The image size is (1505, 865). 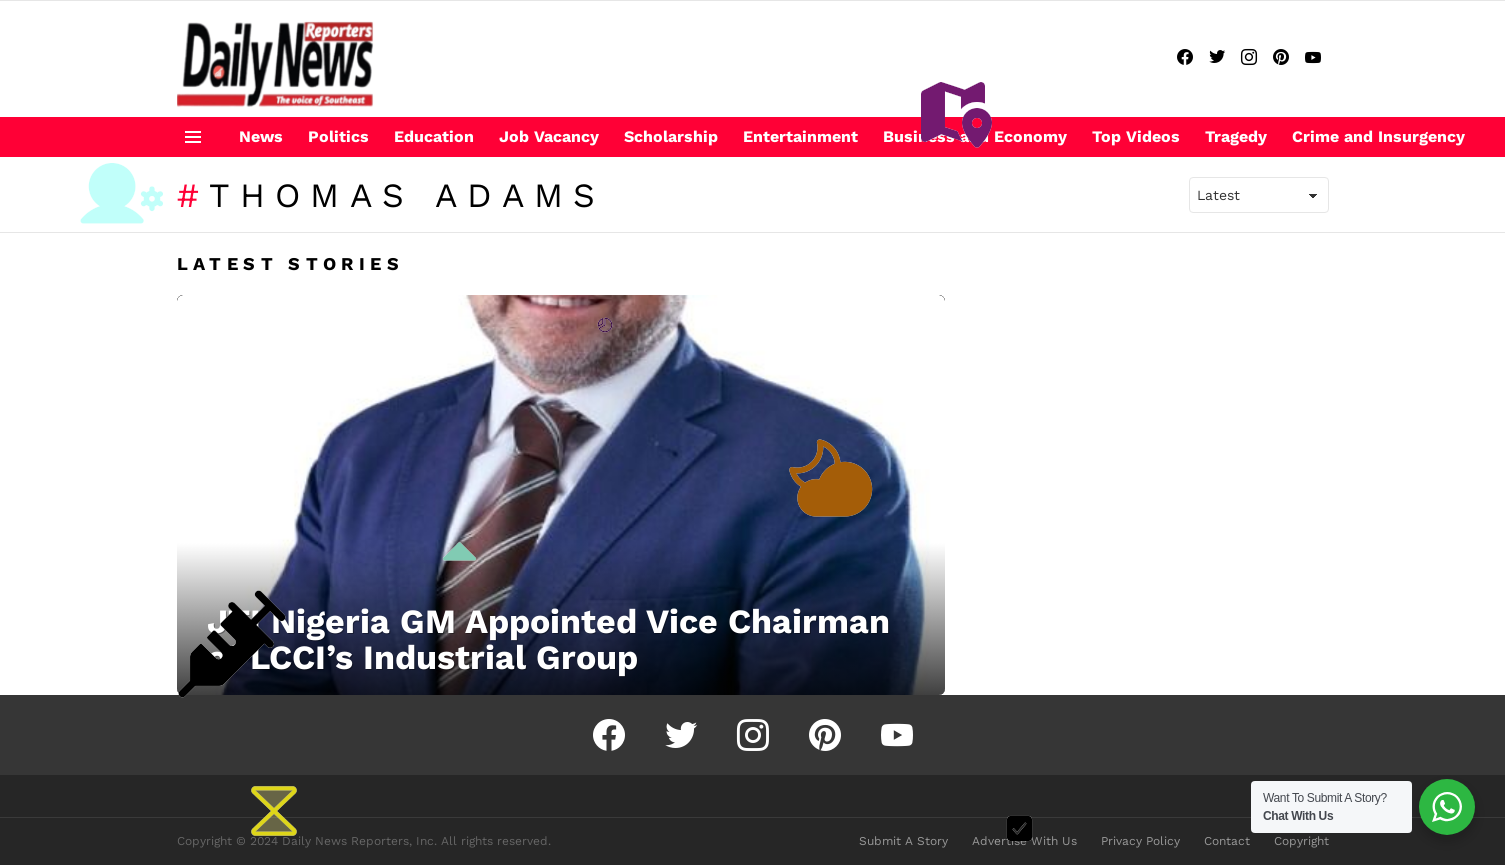 I want to click on indicates nighttime or evening weather conditions, so click(x=829, y=482).